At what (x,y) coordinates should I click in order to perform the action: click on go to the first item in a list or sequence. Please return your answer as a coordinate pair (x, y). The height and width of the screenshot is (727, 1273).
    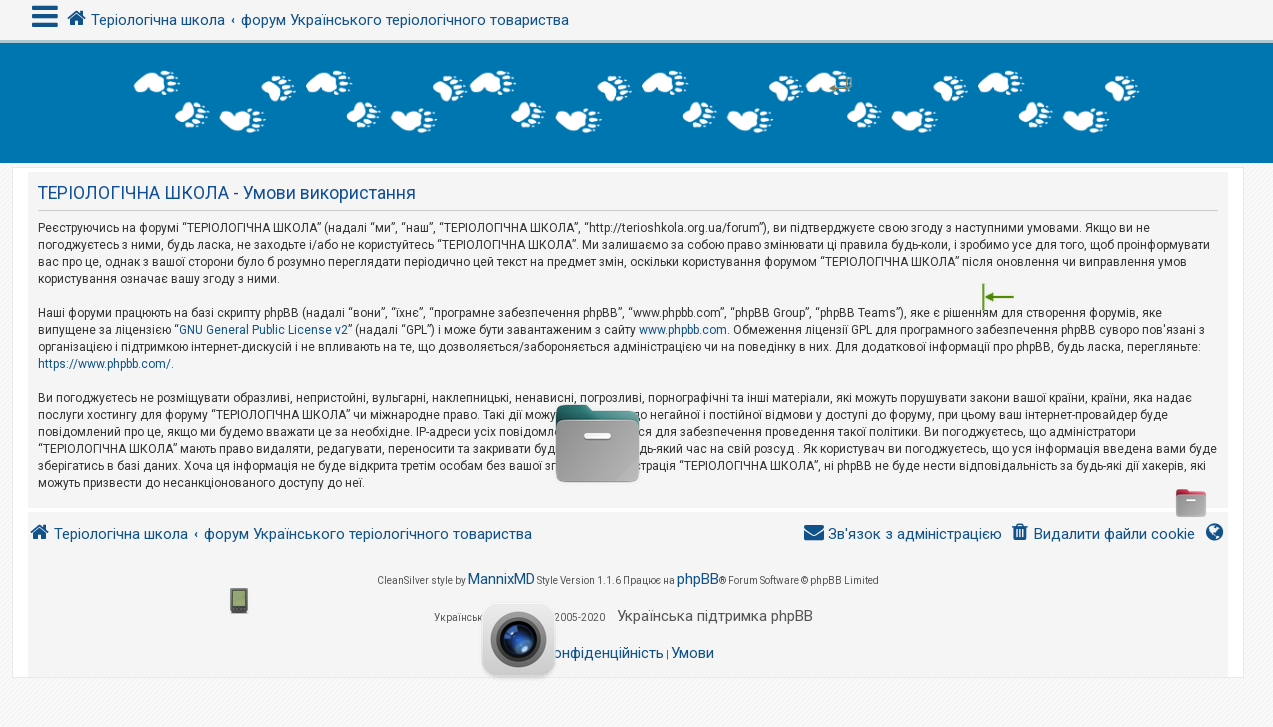
    Looking at the image, I should click on (998, 297).